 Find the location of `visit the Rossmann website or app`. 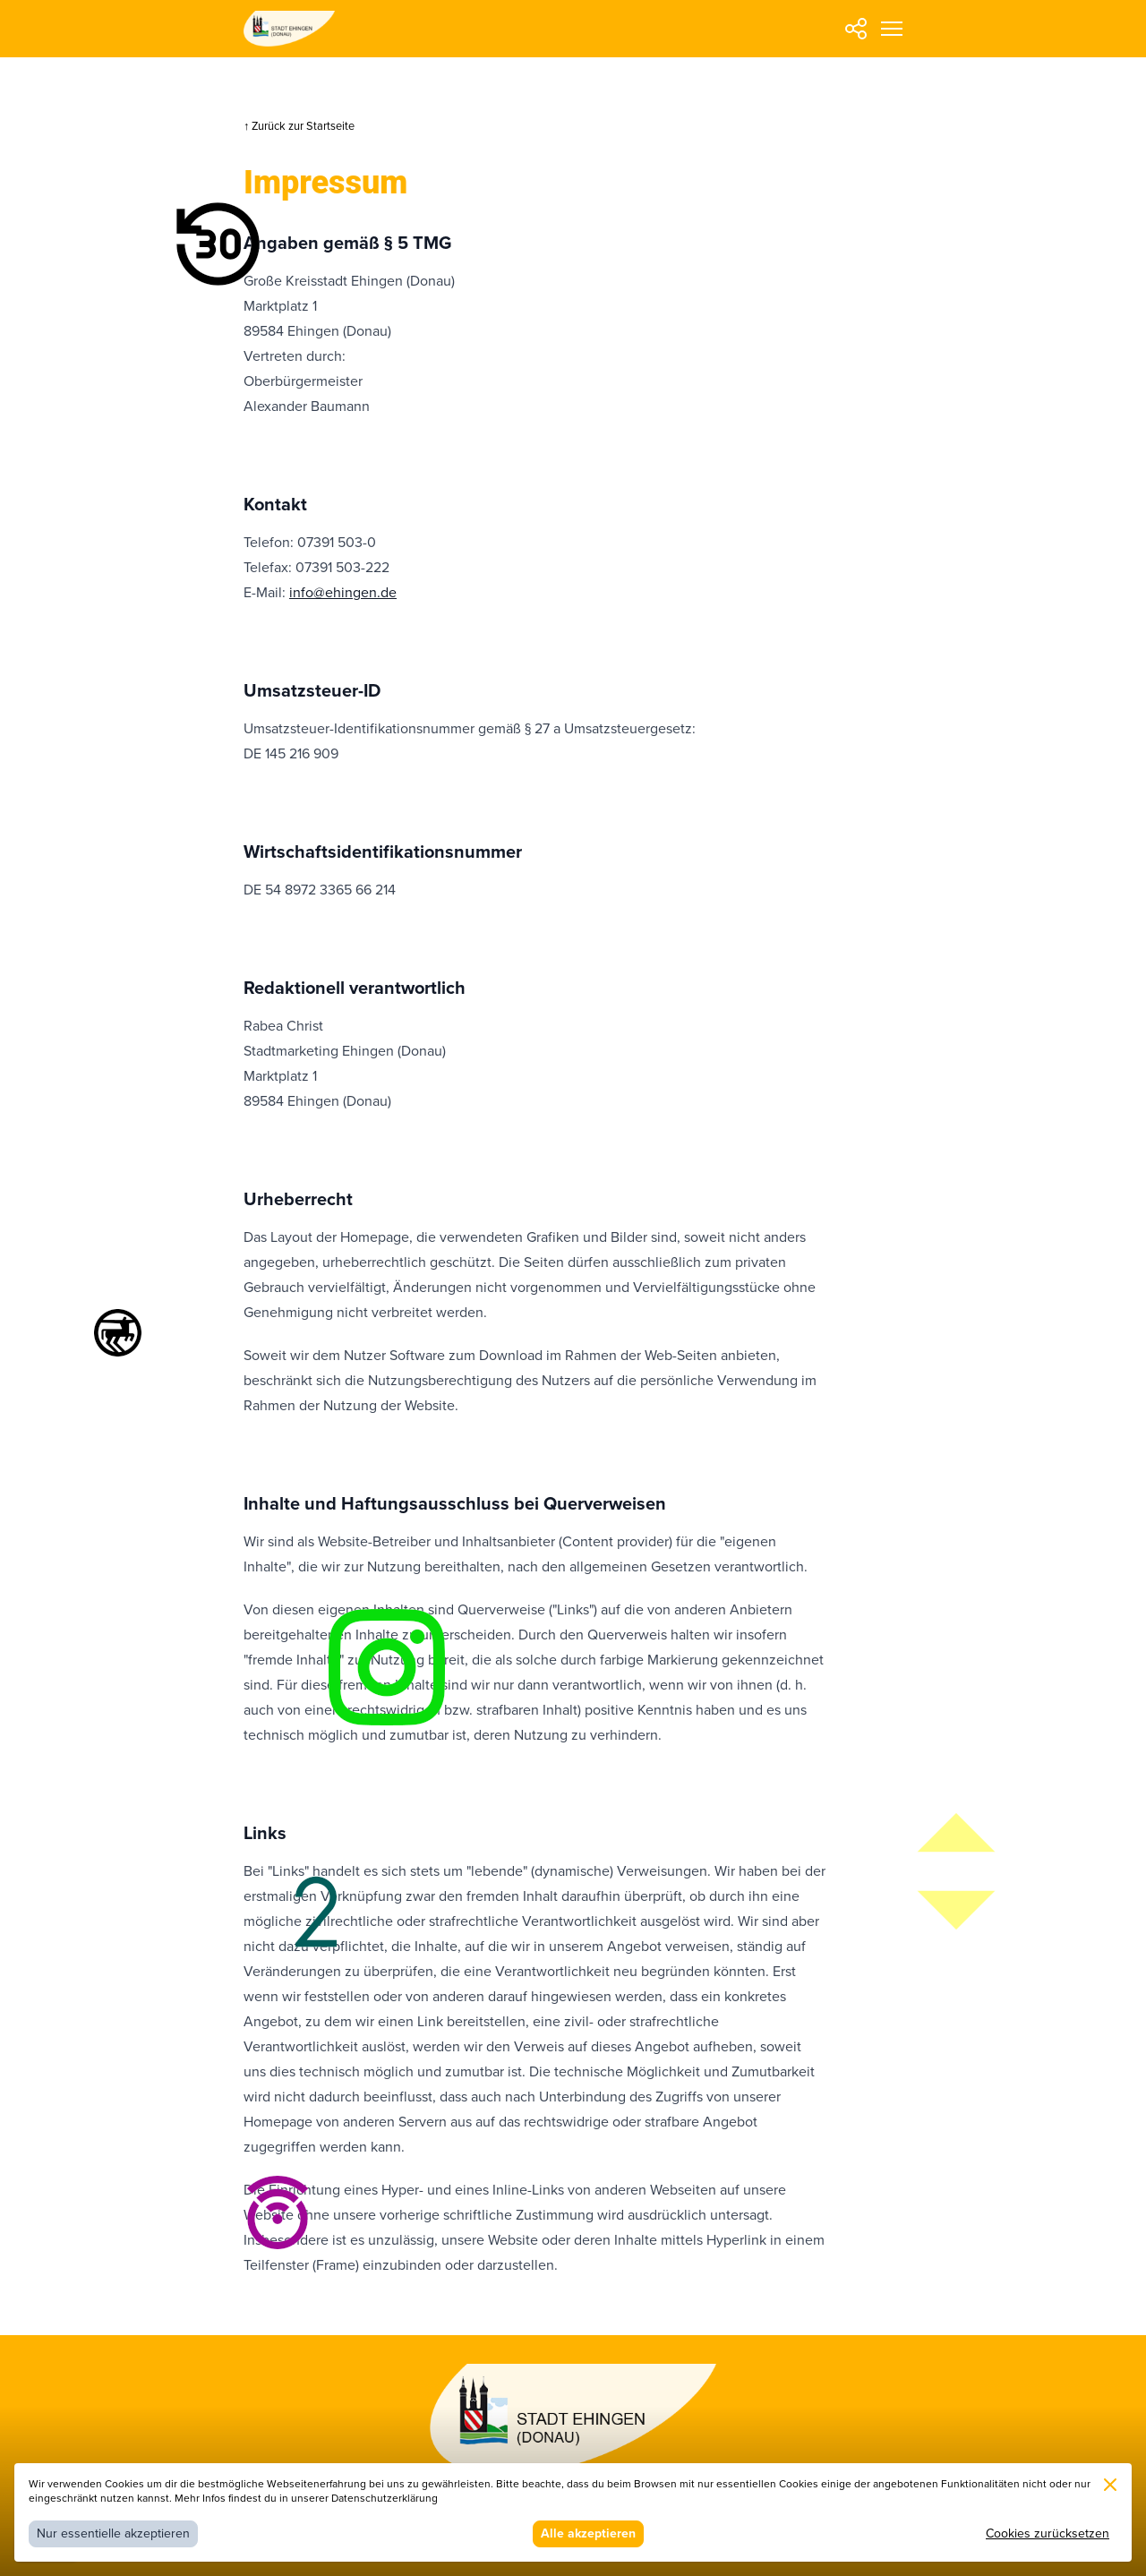

visit the Rossmann website or app is located at coordinates (117, 1332).